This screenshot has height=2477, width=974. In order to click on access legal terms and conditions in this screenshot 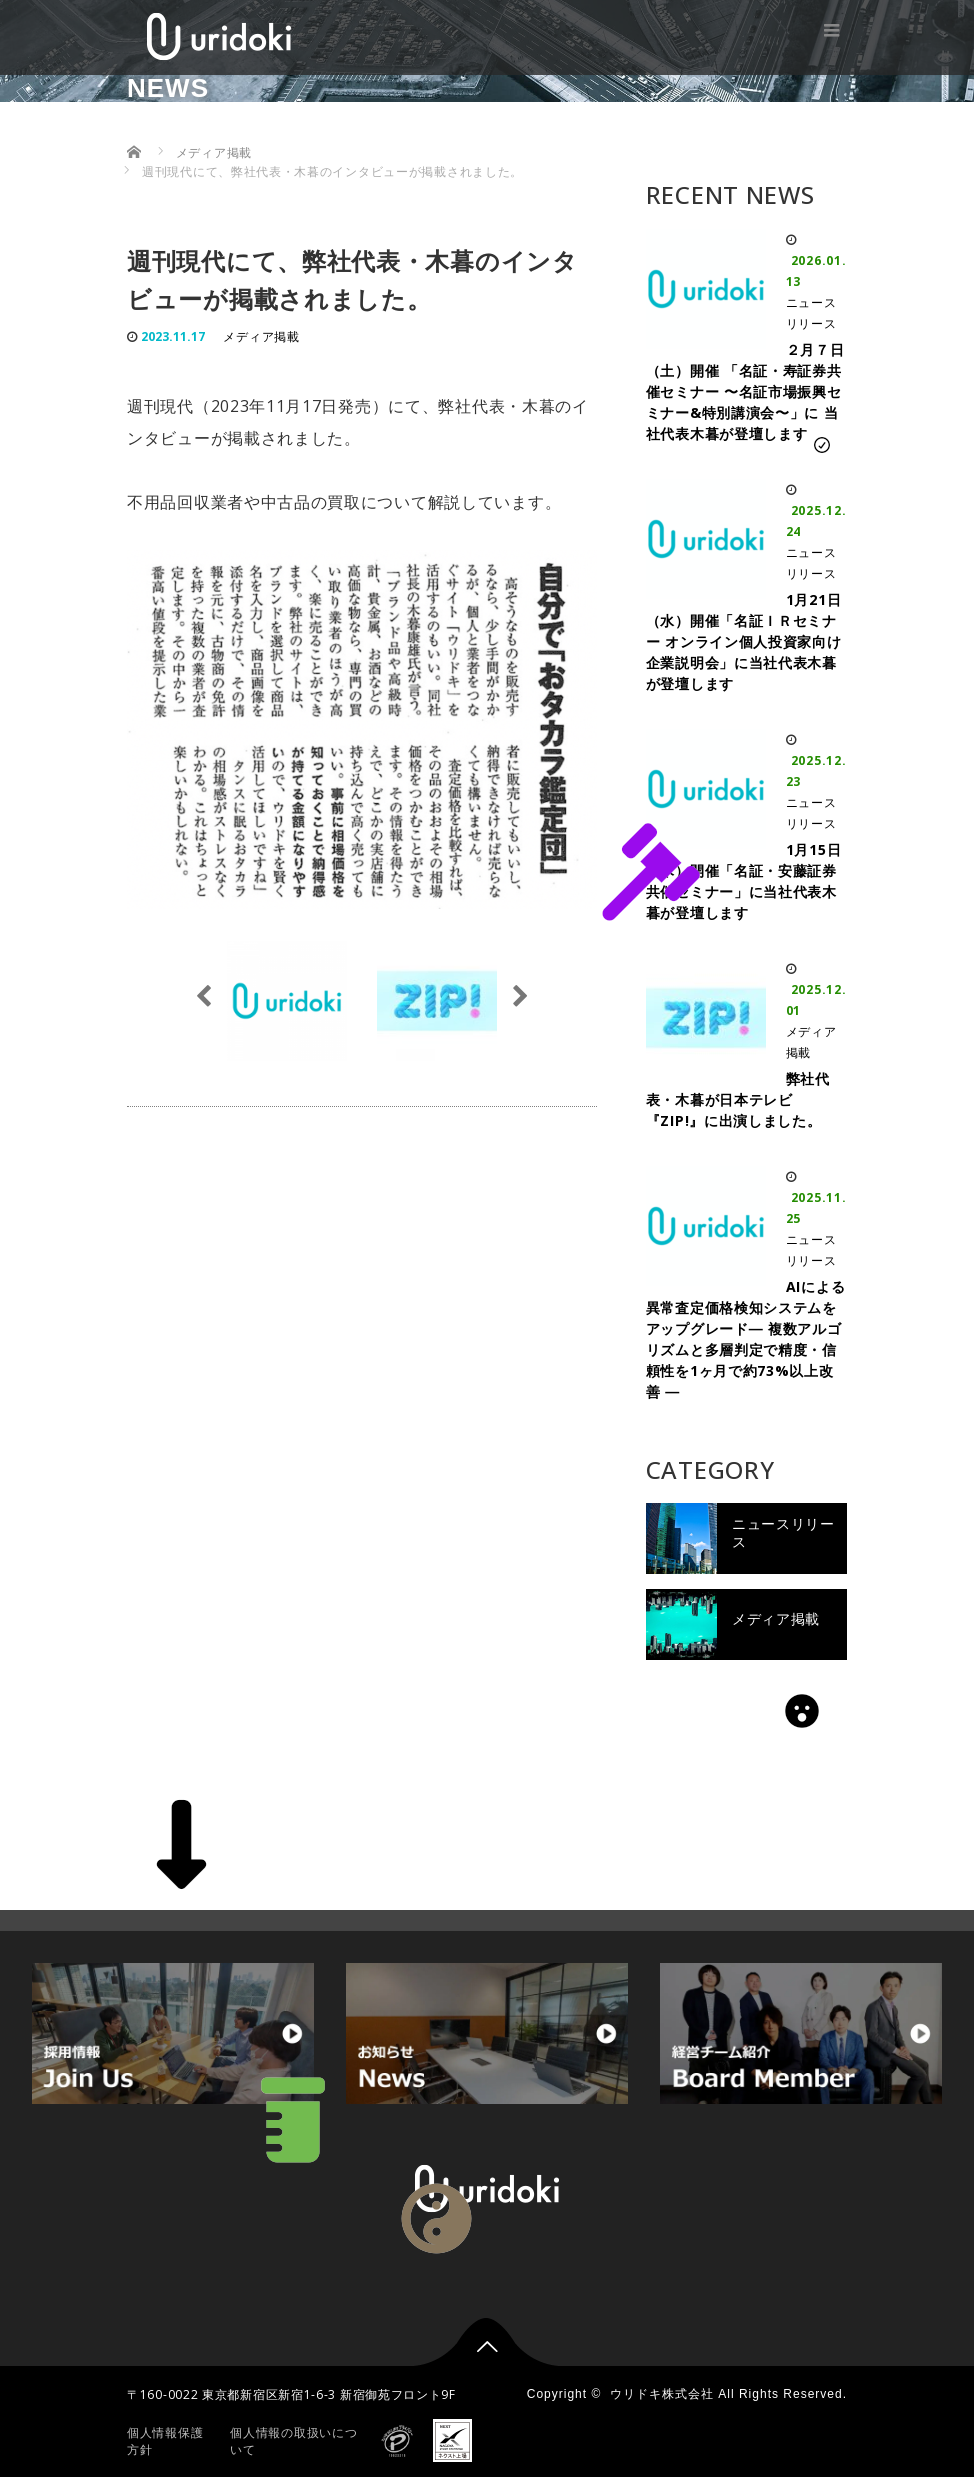, I will do `click(648, 875)`.